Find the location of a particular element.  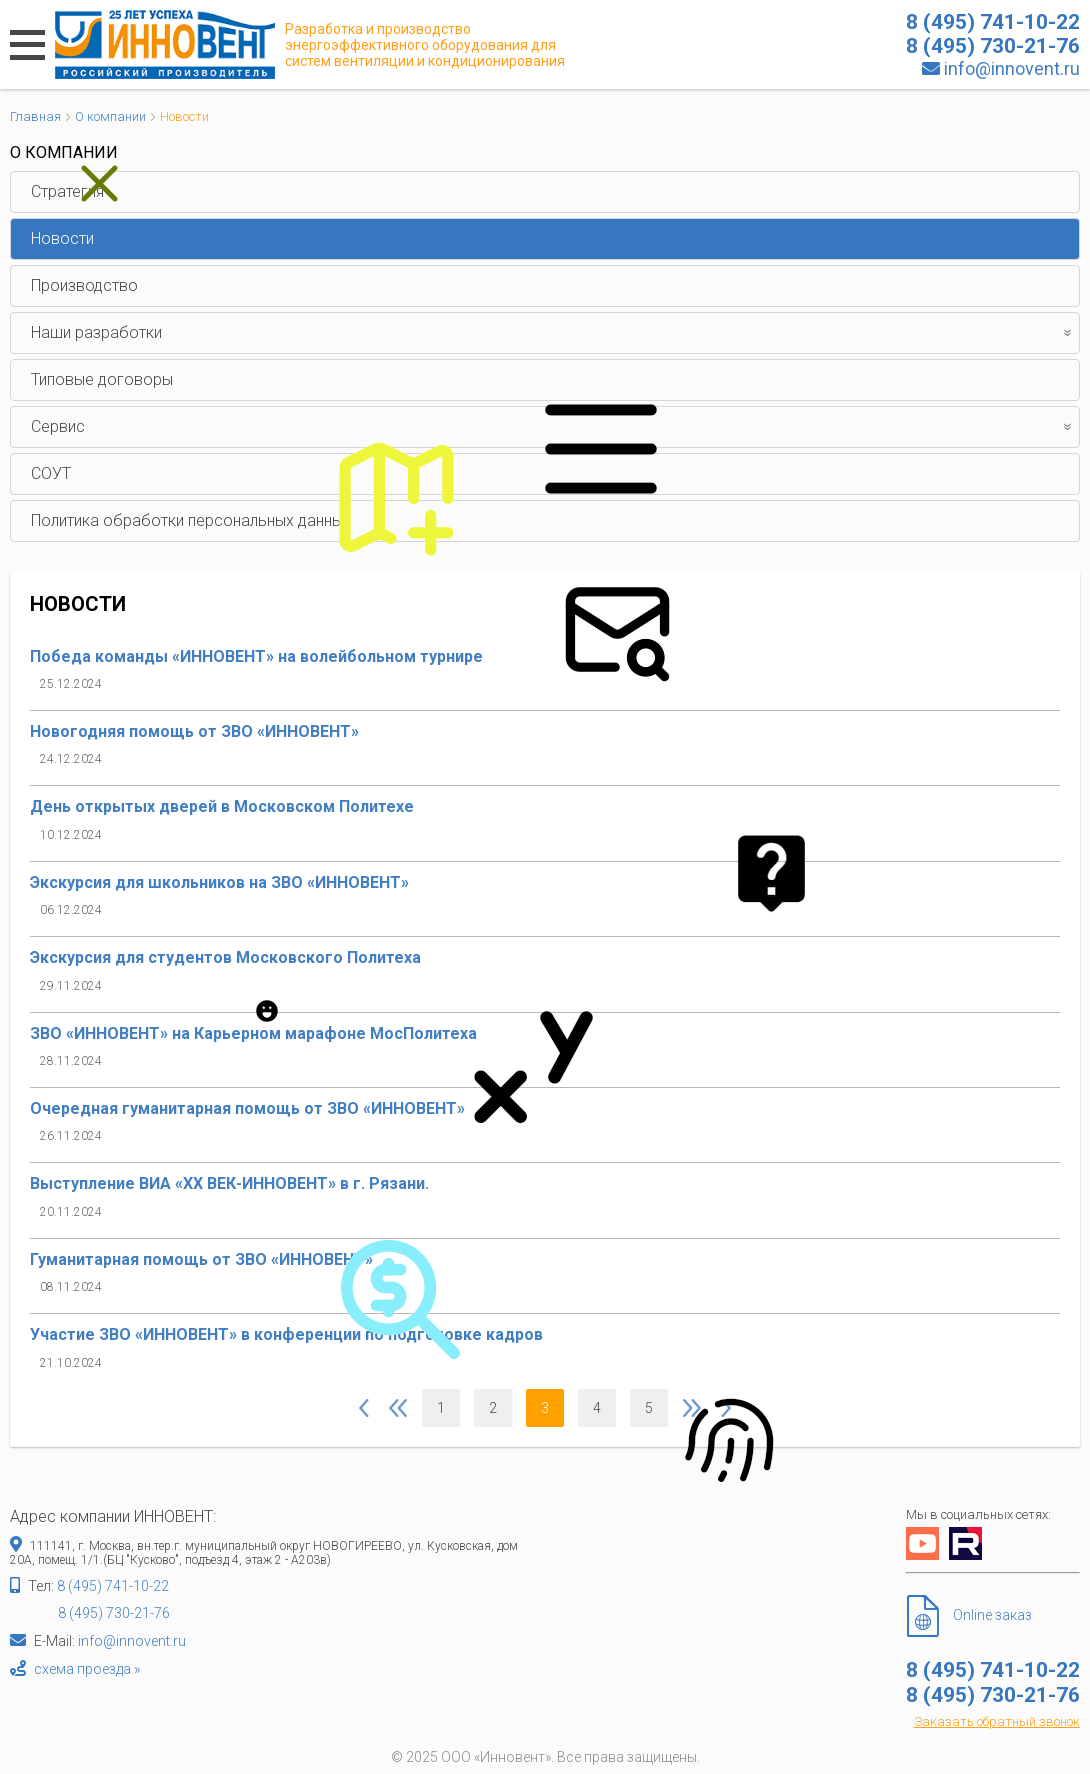

calculate x raised to the power of y is located at coordinates (527, 1077).